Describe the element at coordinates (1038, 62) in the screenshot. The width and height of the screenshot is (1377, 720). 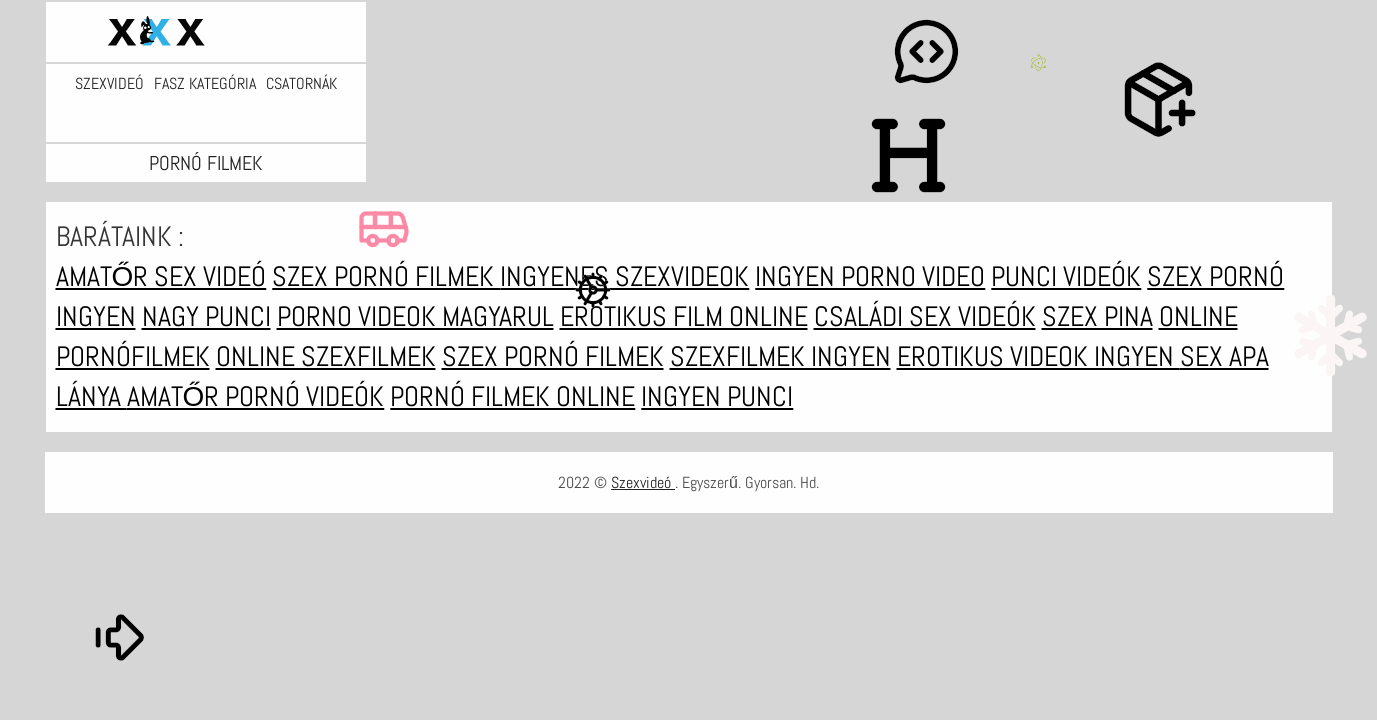
I see `electron framework logo` at that location.